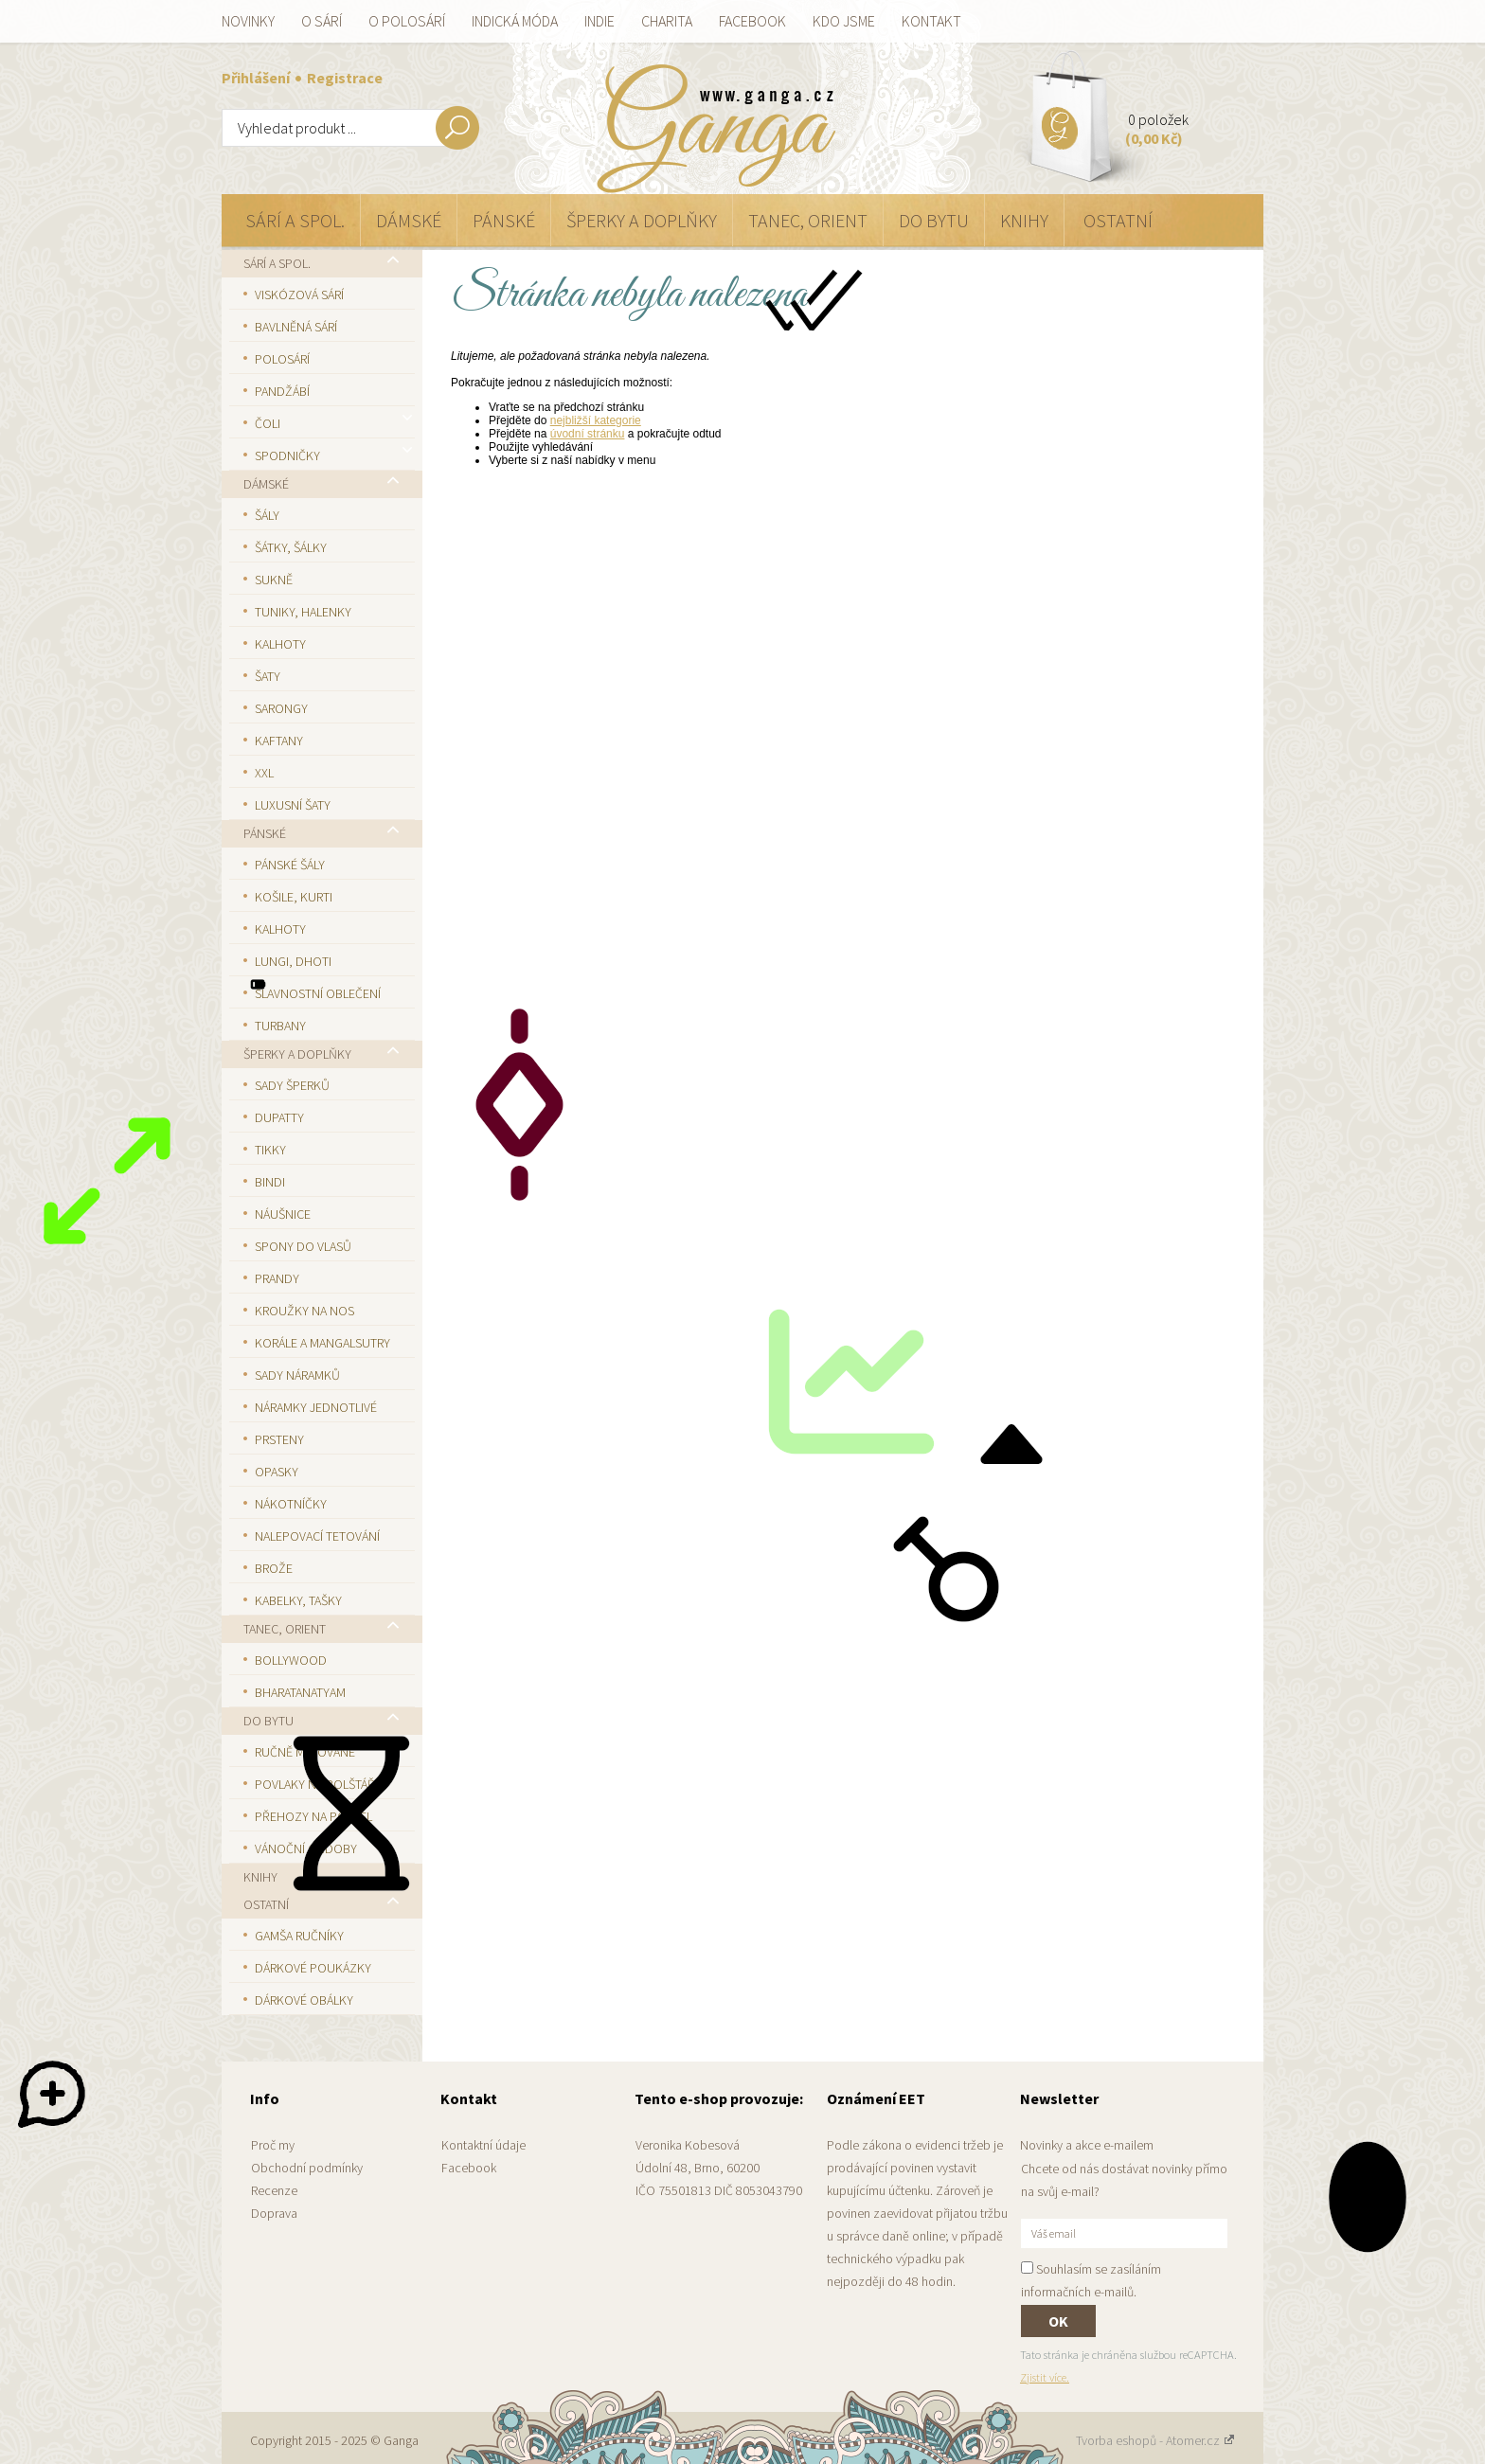  What do you see at coordinates (258, 984) in the screenshot?
I see `indicates low battery level` at bounding box center [258, 984].